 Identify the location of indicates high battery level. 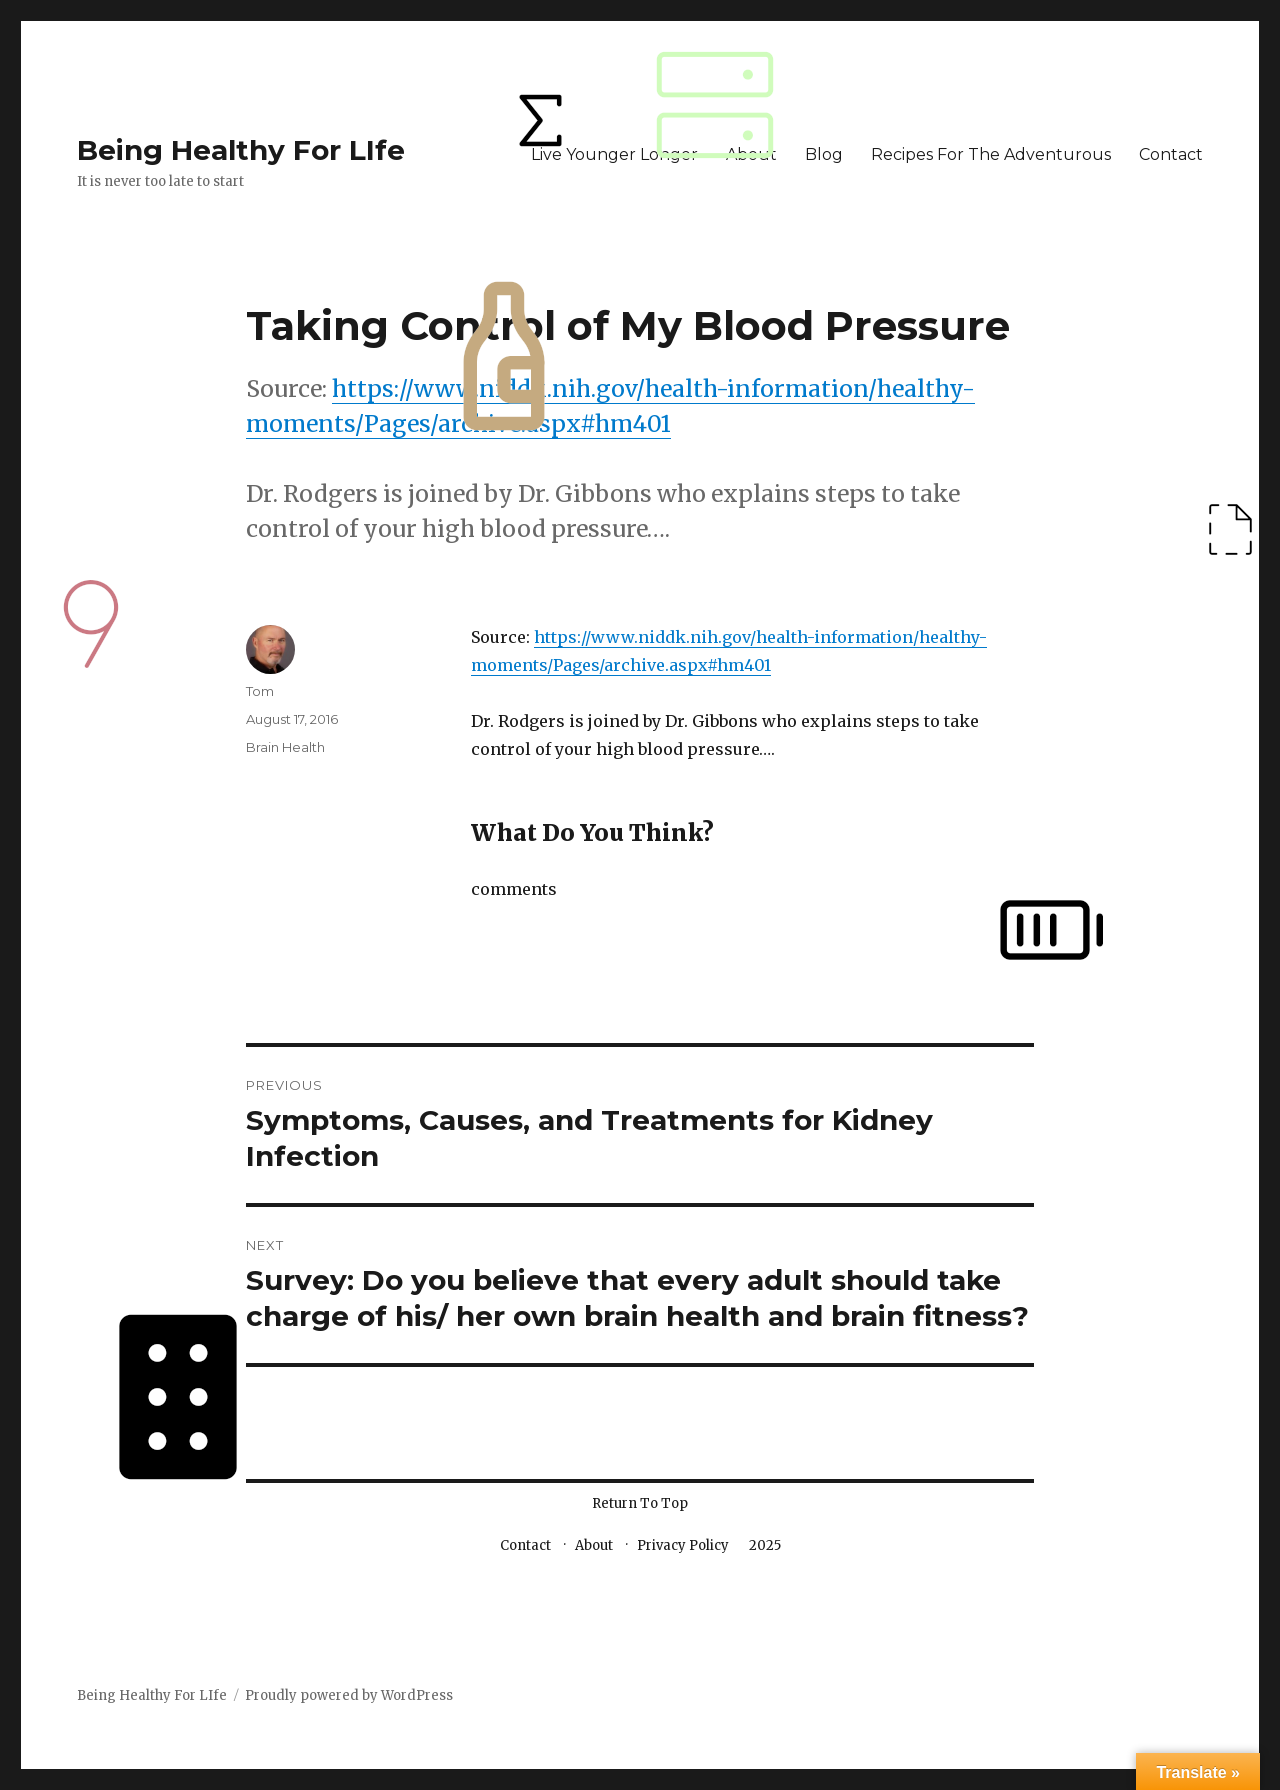
(1050, 930).